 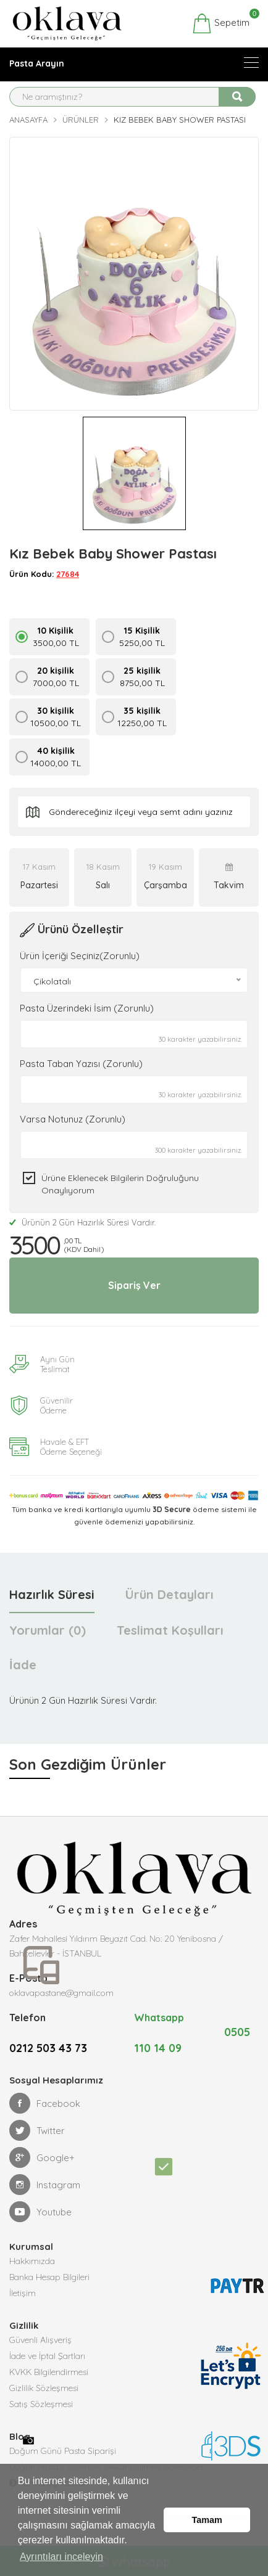 I want to click on take a photo or access camera, so click(x=28, y=2440).